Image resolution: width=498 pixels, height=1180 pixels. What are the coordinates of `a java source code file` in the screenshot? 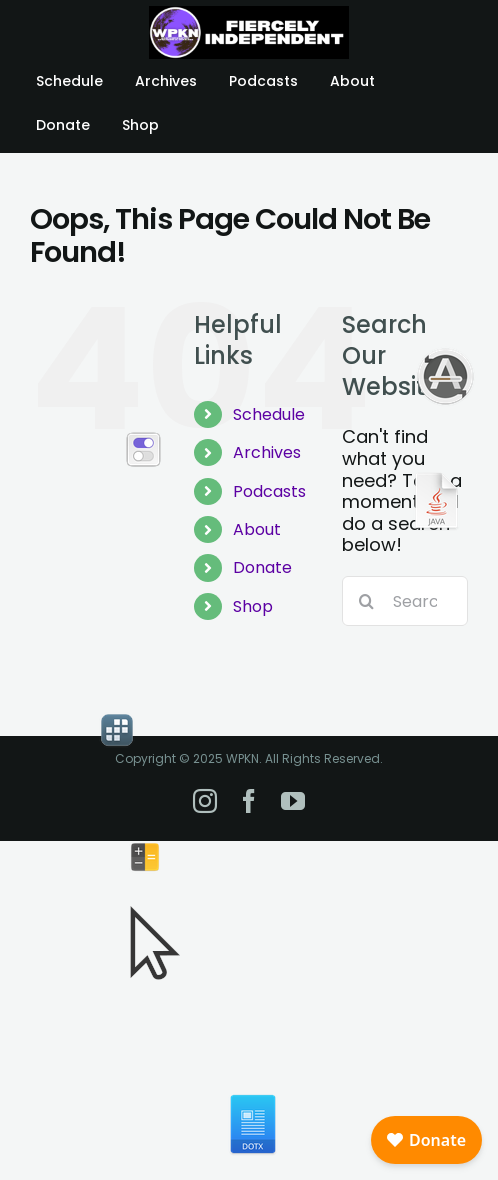 It's located at (436, 501).